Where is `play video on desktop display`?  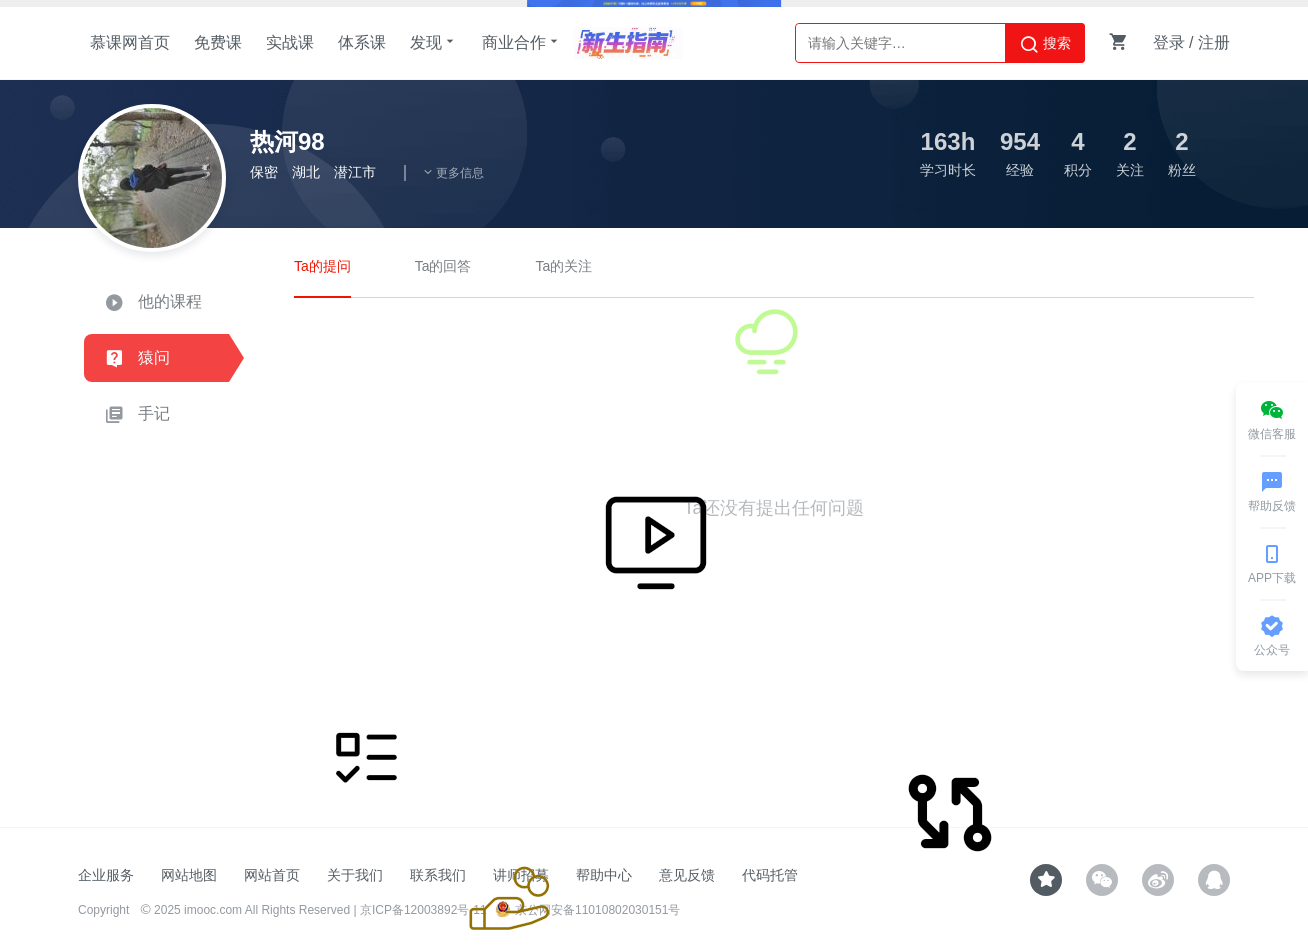 play video on desktop display is located at coordinates (656, 539).